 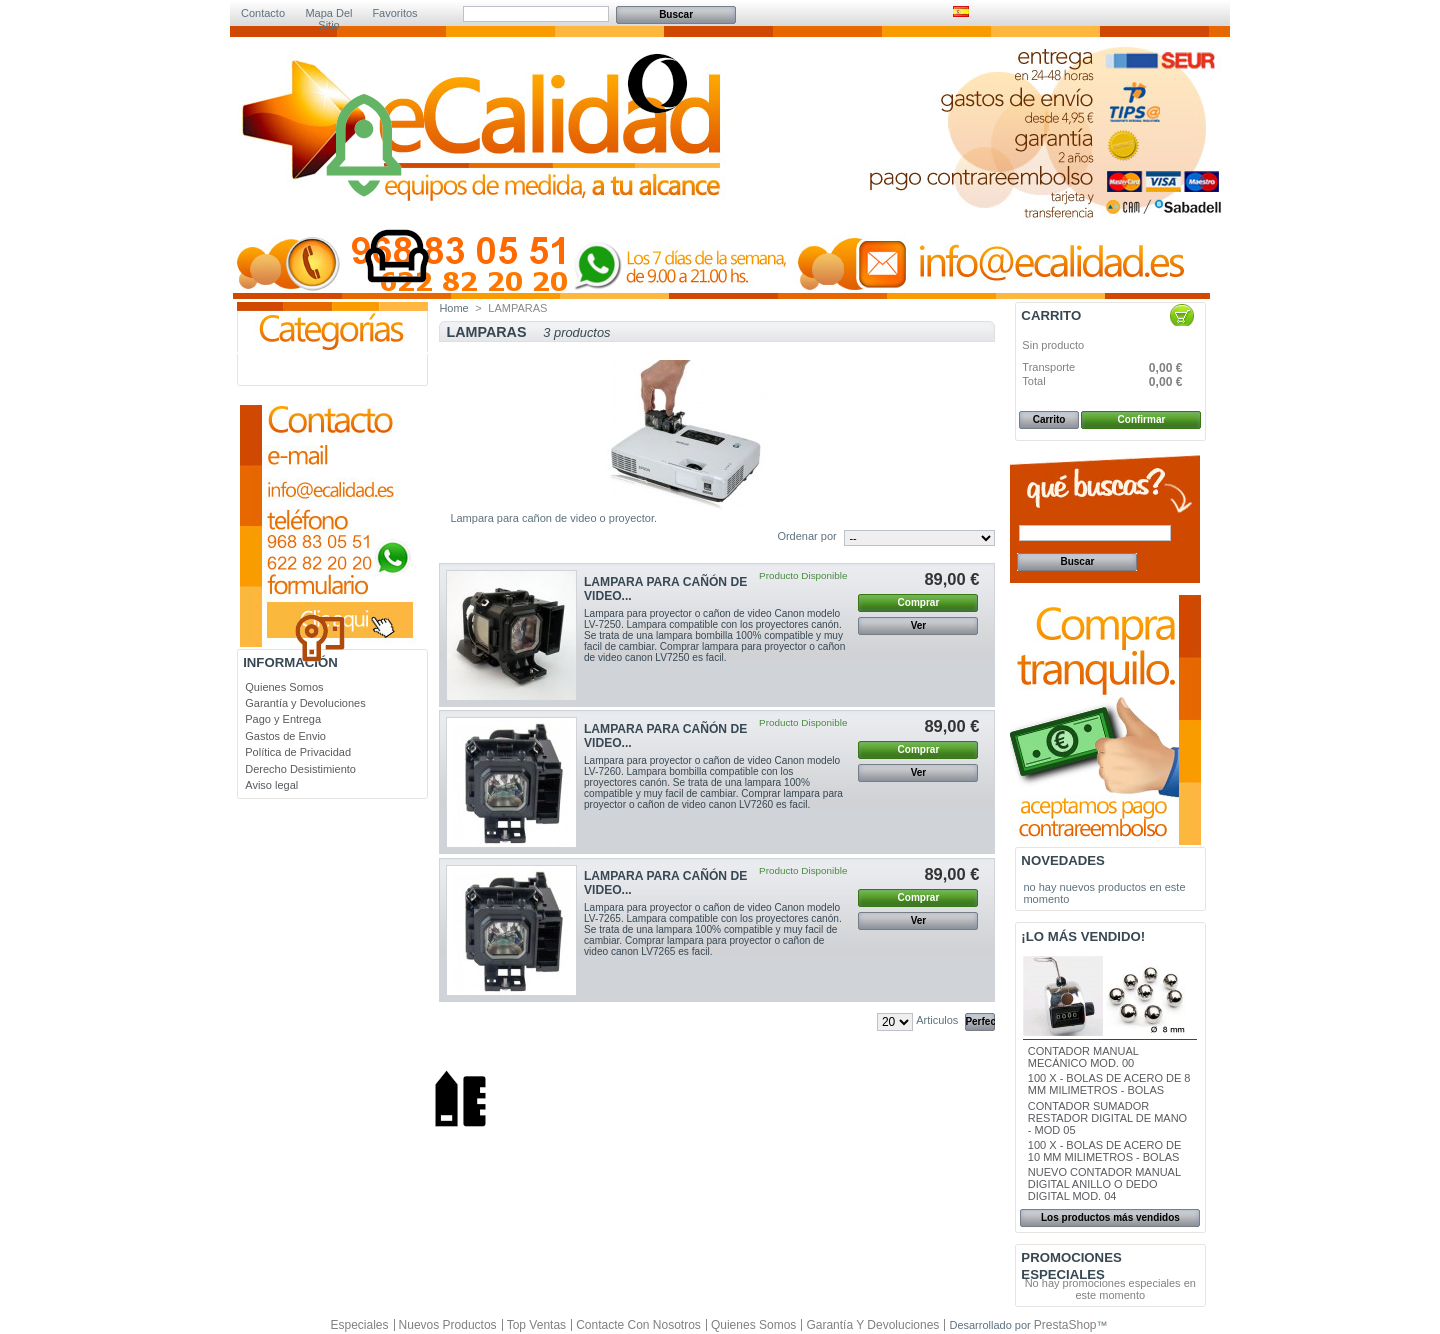 I want to click on access design or editing tools, so click(x=460, y=1098).